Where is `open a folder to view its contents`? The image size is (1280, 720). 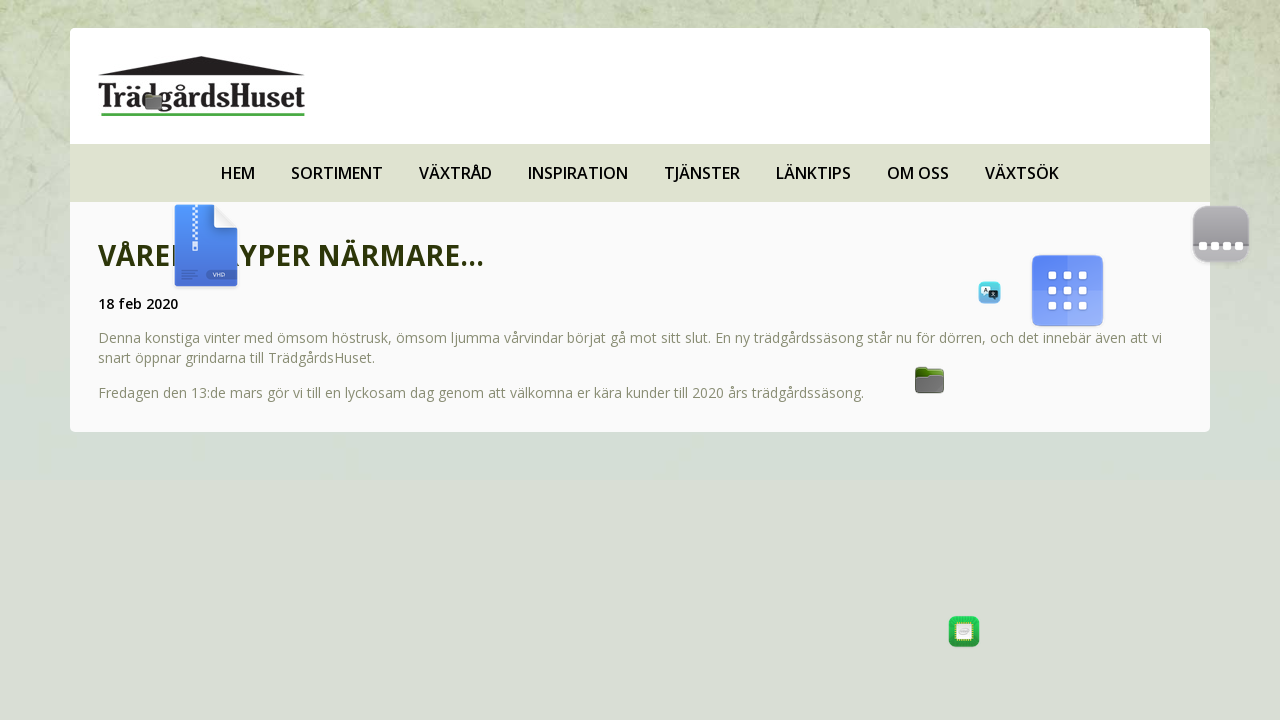 open a folder to view its contents is located at coordinates (153, 101).